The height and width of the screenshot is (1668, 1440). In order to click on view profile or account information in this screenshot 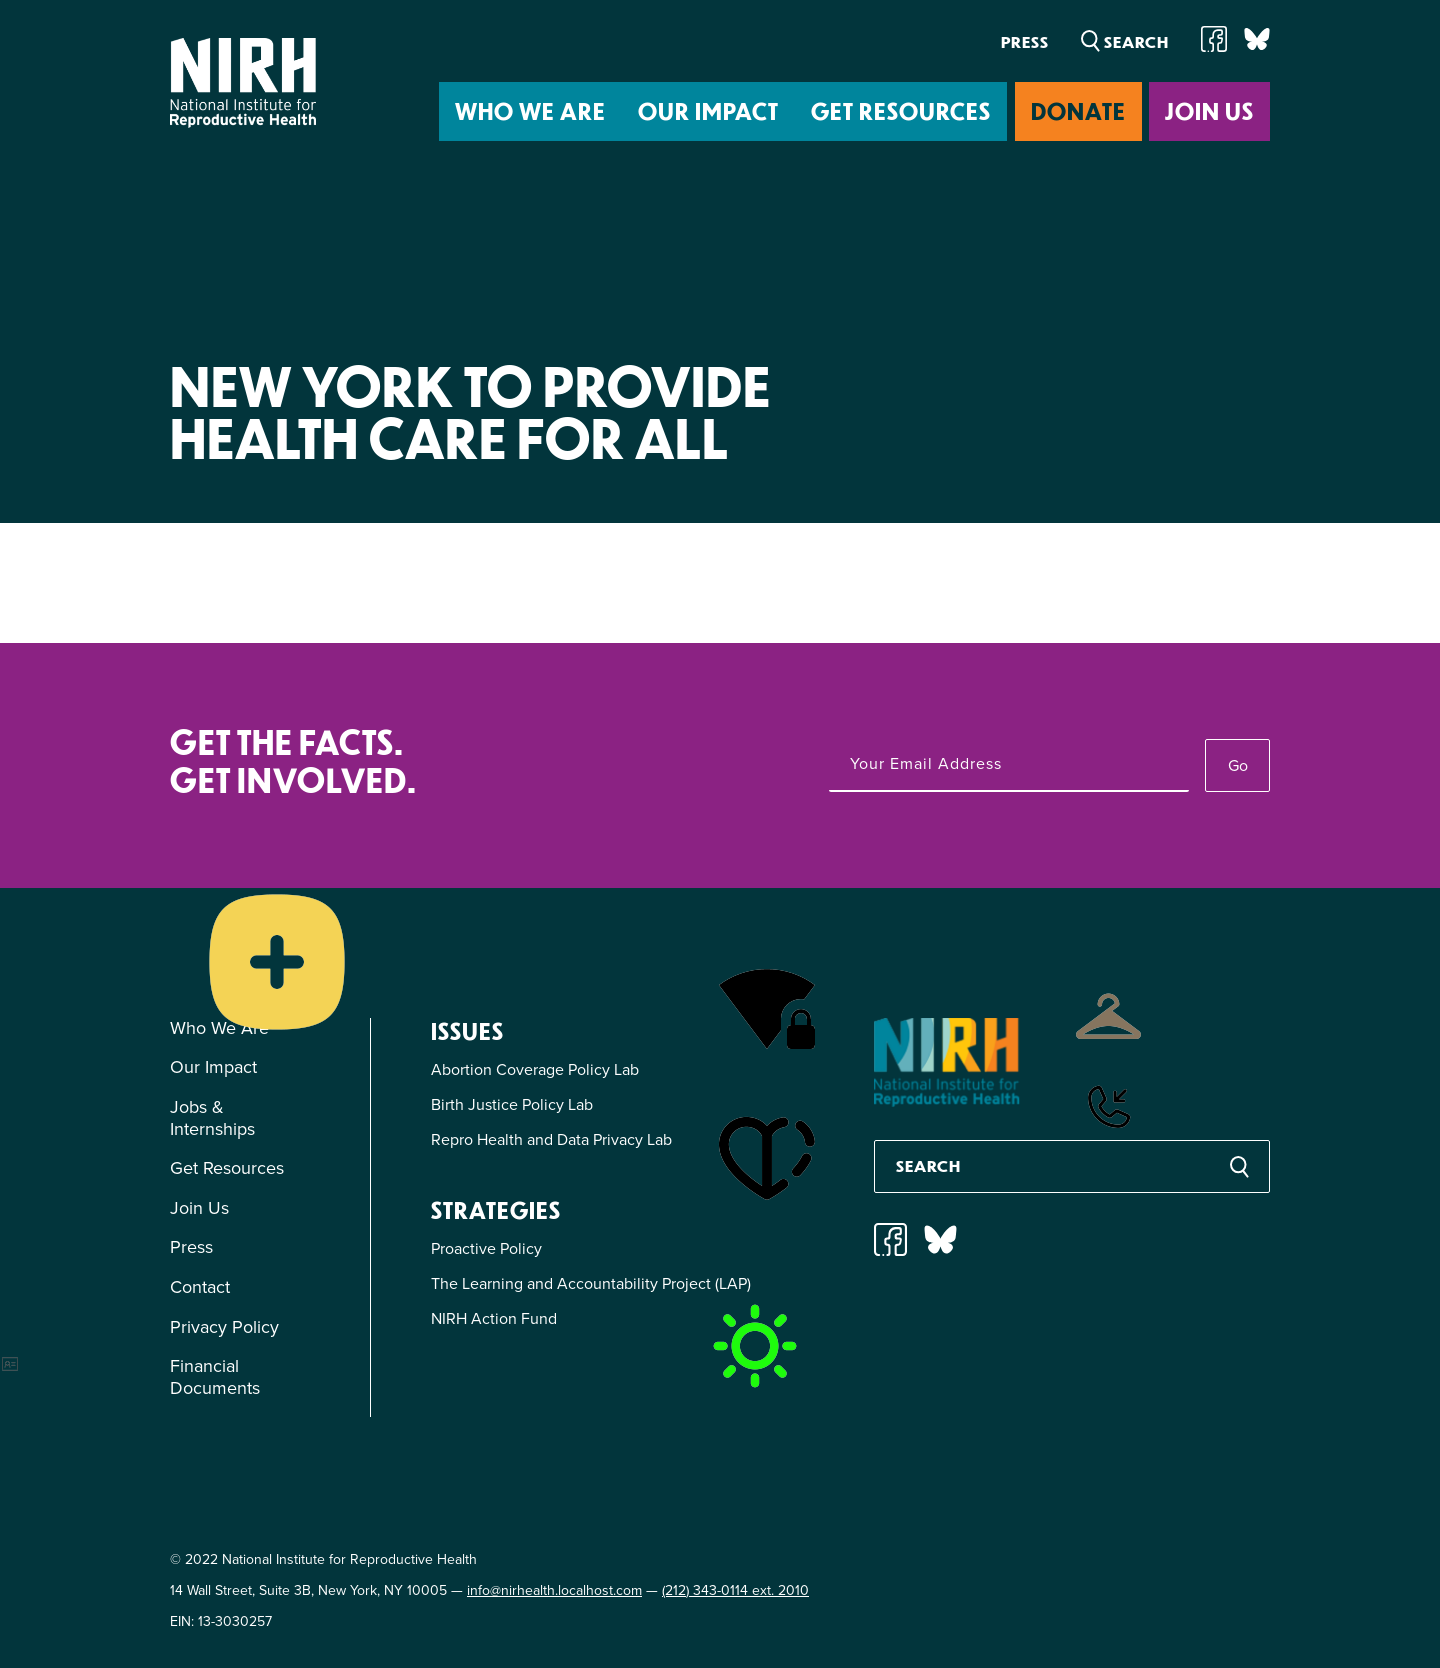, I will do `click(10, 1364)`.